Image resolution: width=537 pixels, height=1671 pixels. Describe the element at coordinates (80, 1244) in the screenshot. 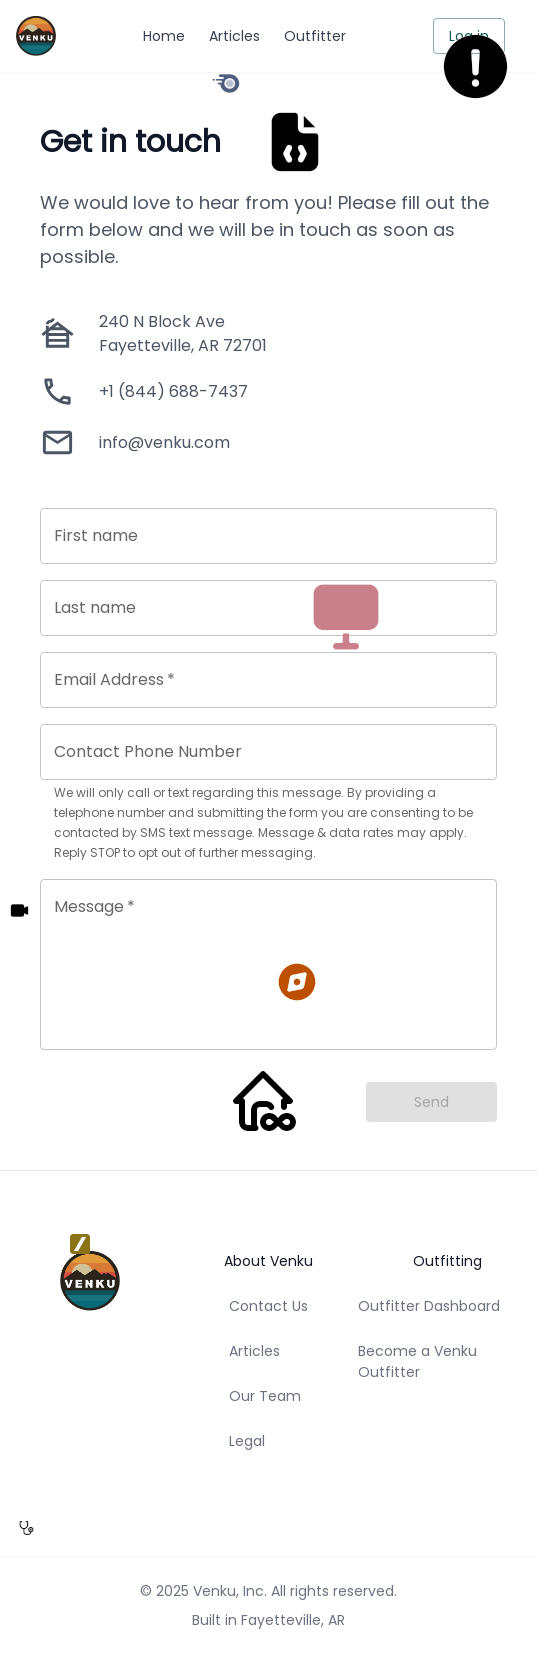

I see `access slash commands` at that location.